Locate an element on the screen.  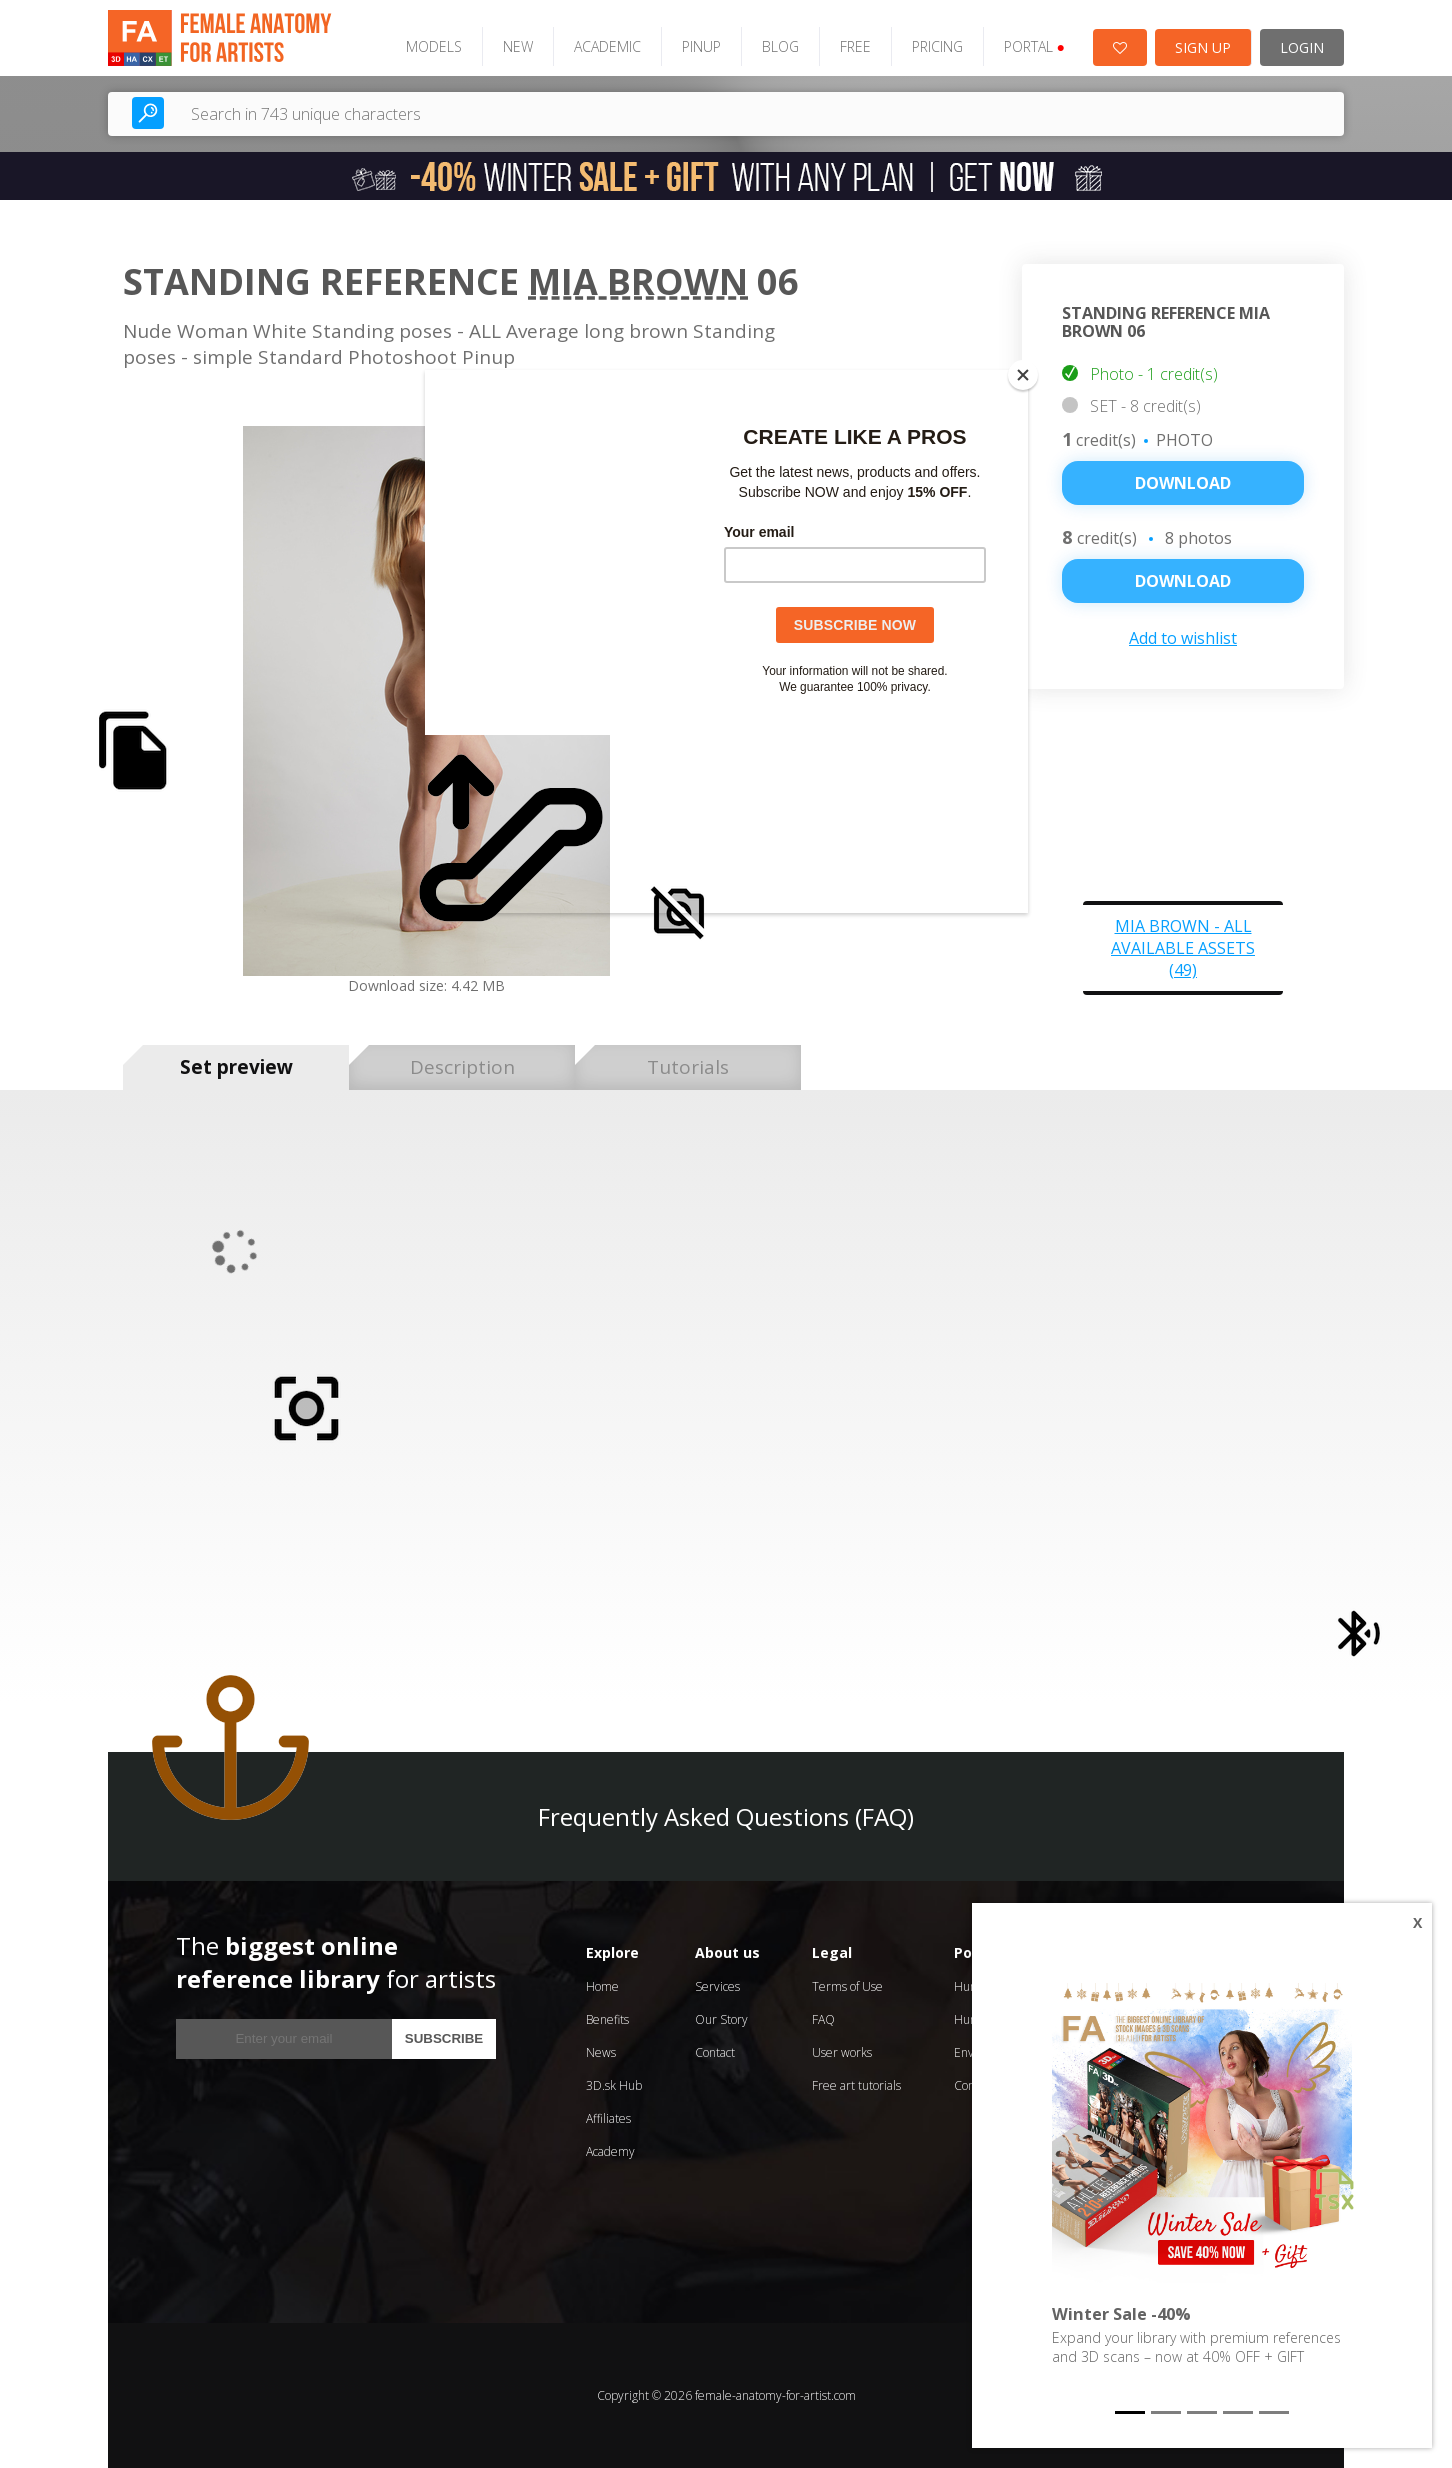
photography not allowed in this area is located at coordinates (679, 911).